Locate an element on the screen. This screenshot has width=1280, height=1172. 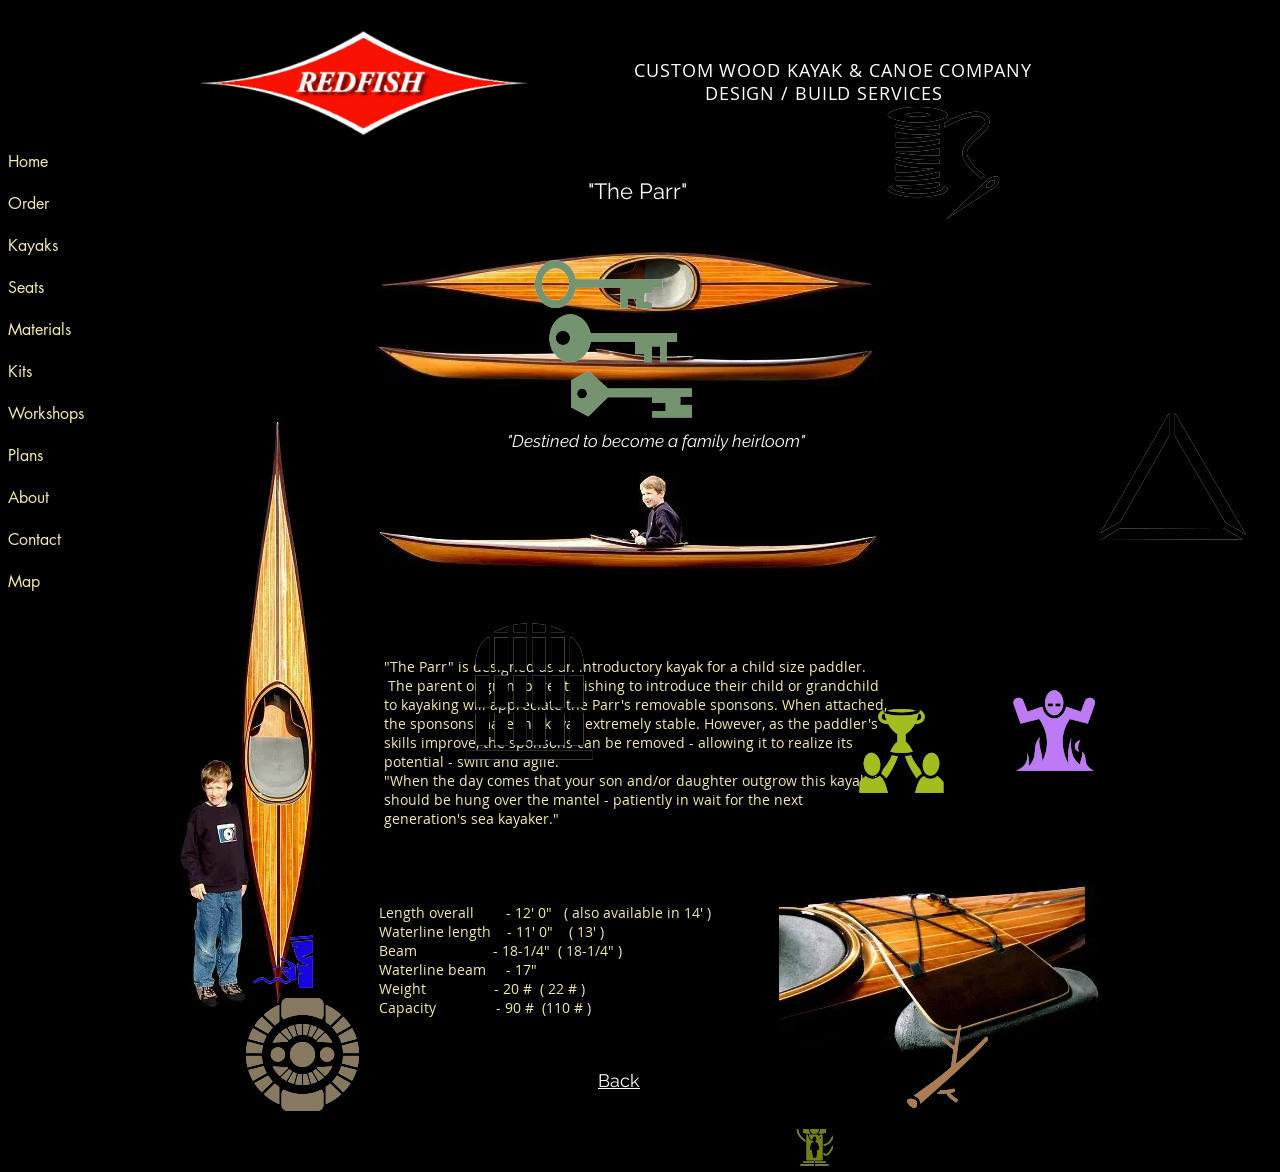
access sewing or crafting tools is located at coordinates (943, 158).